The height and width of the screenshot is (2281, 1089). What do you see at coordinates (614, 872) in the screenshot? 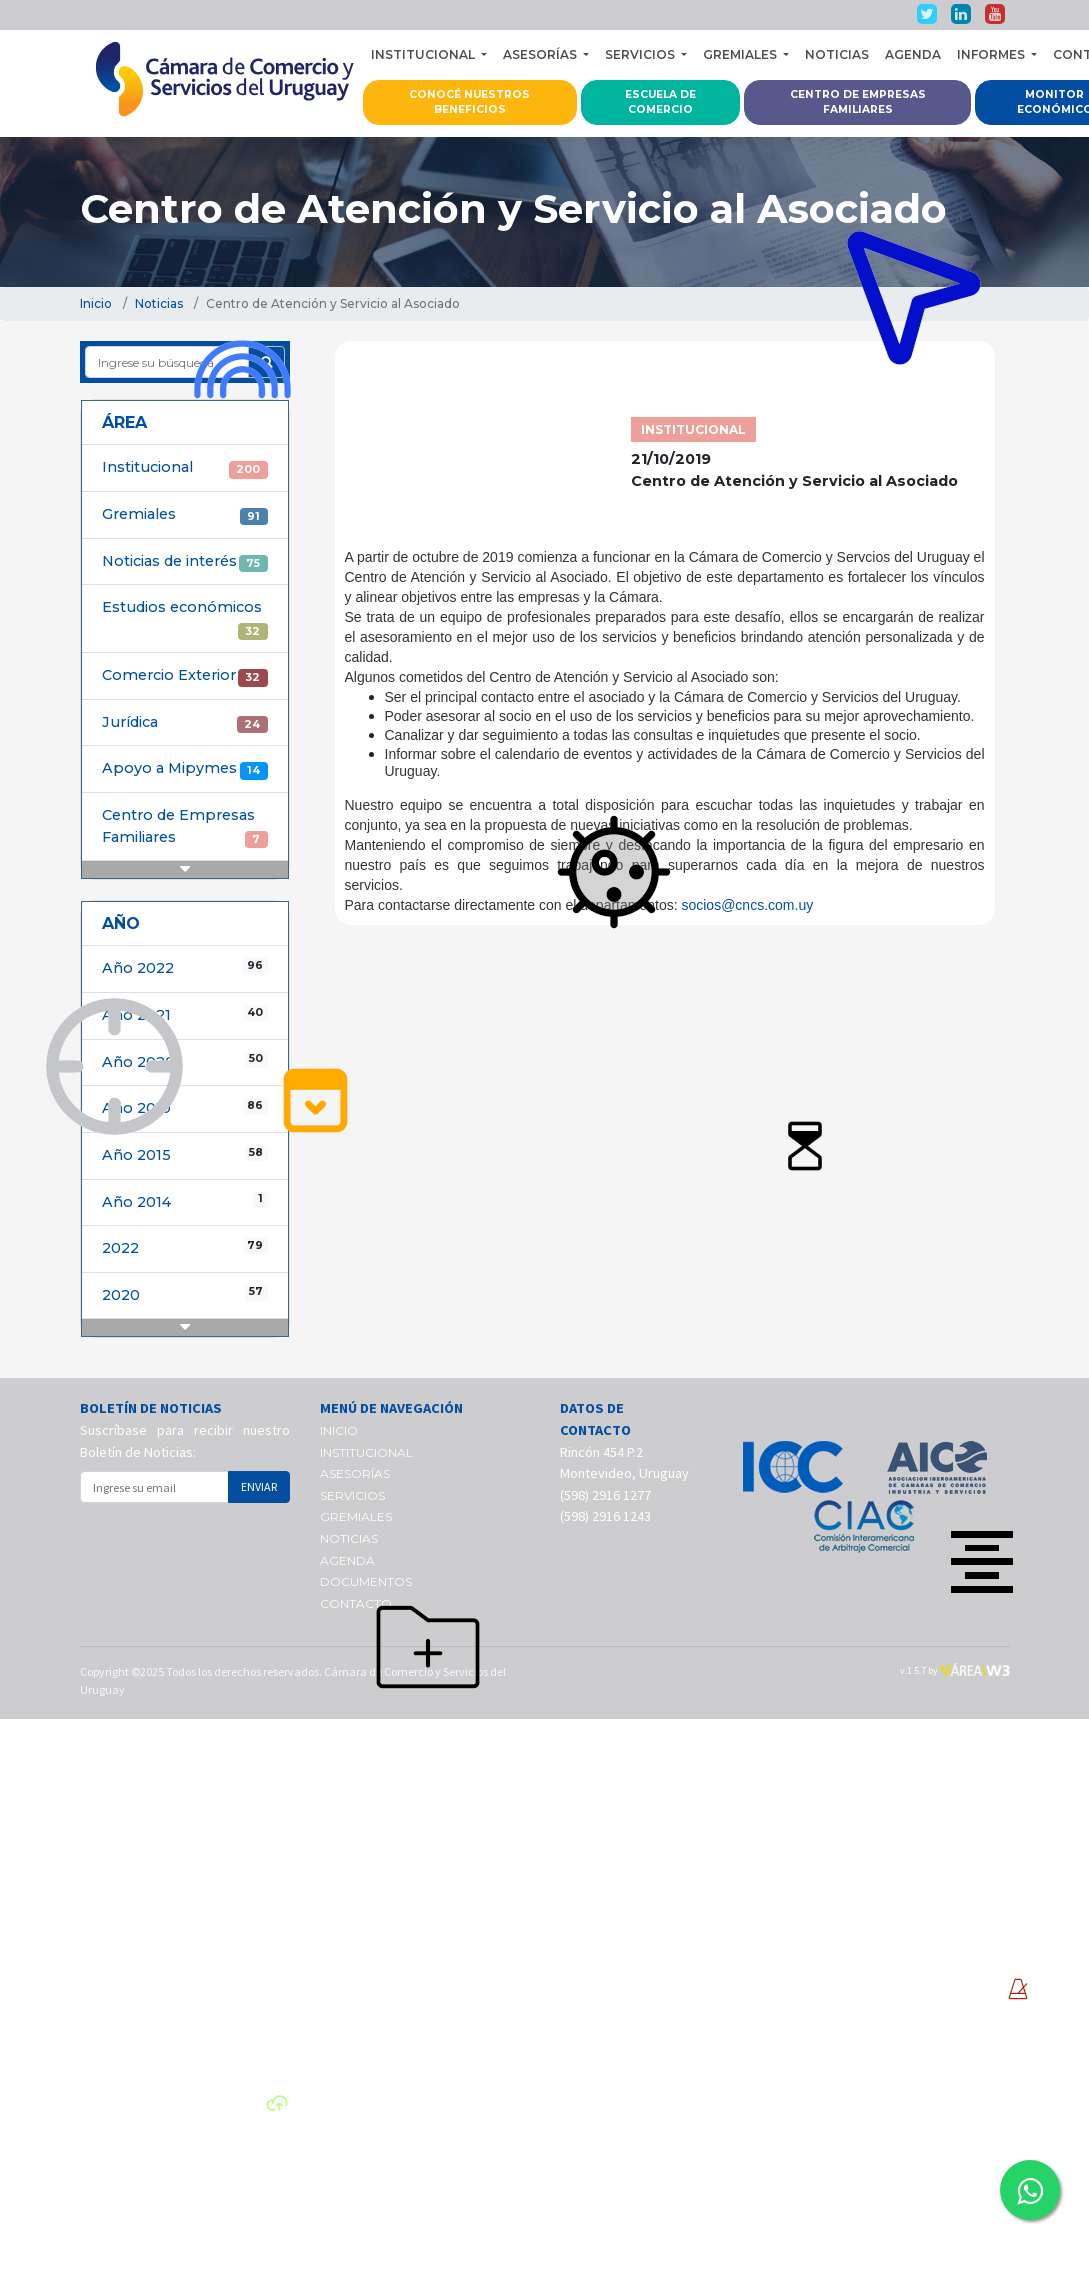
I see `indicates a virus or malware threat detected` at bounding box center [614, 872].